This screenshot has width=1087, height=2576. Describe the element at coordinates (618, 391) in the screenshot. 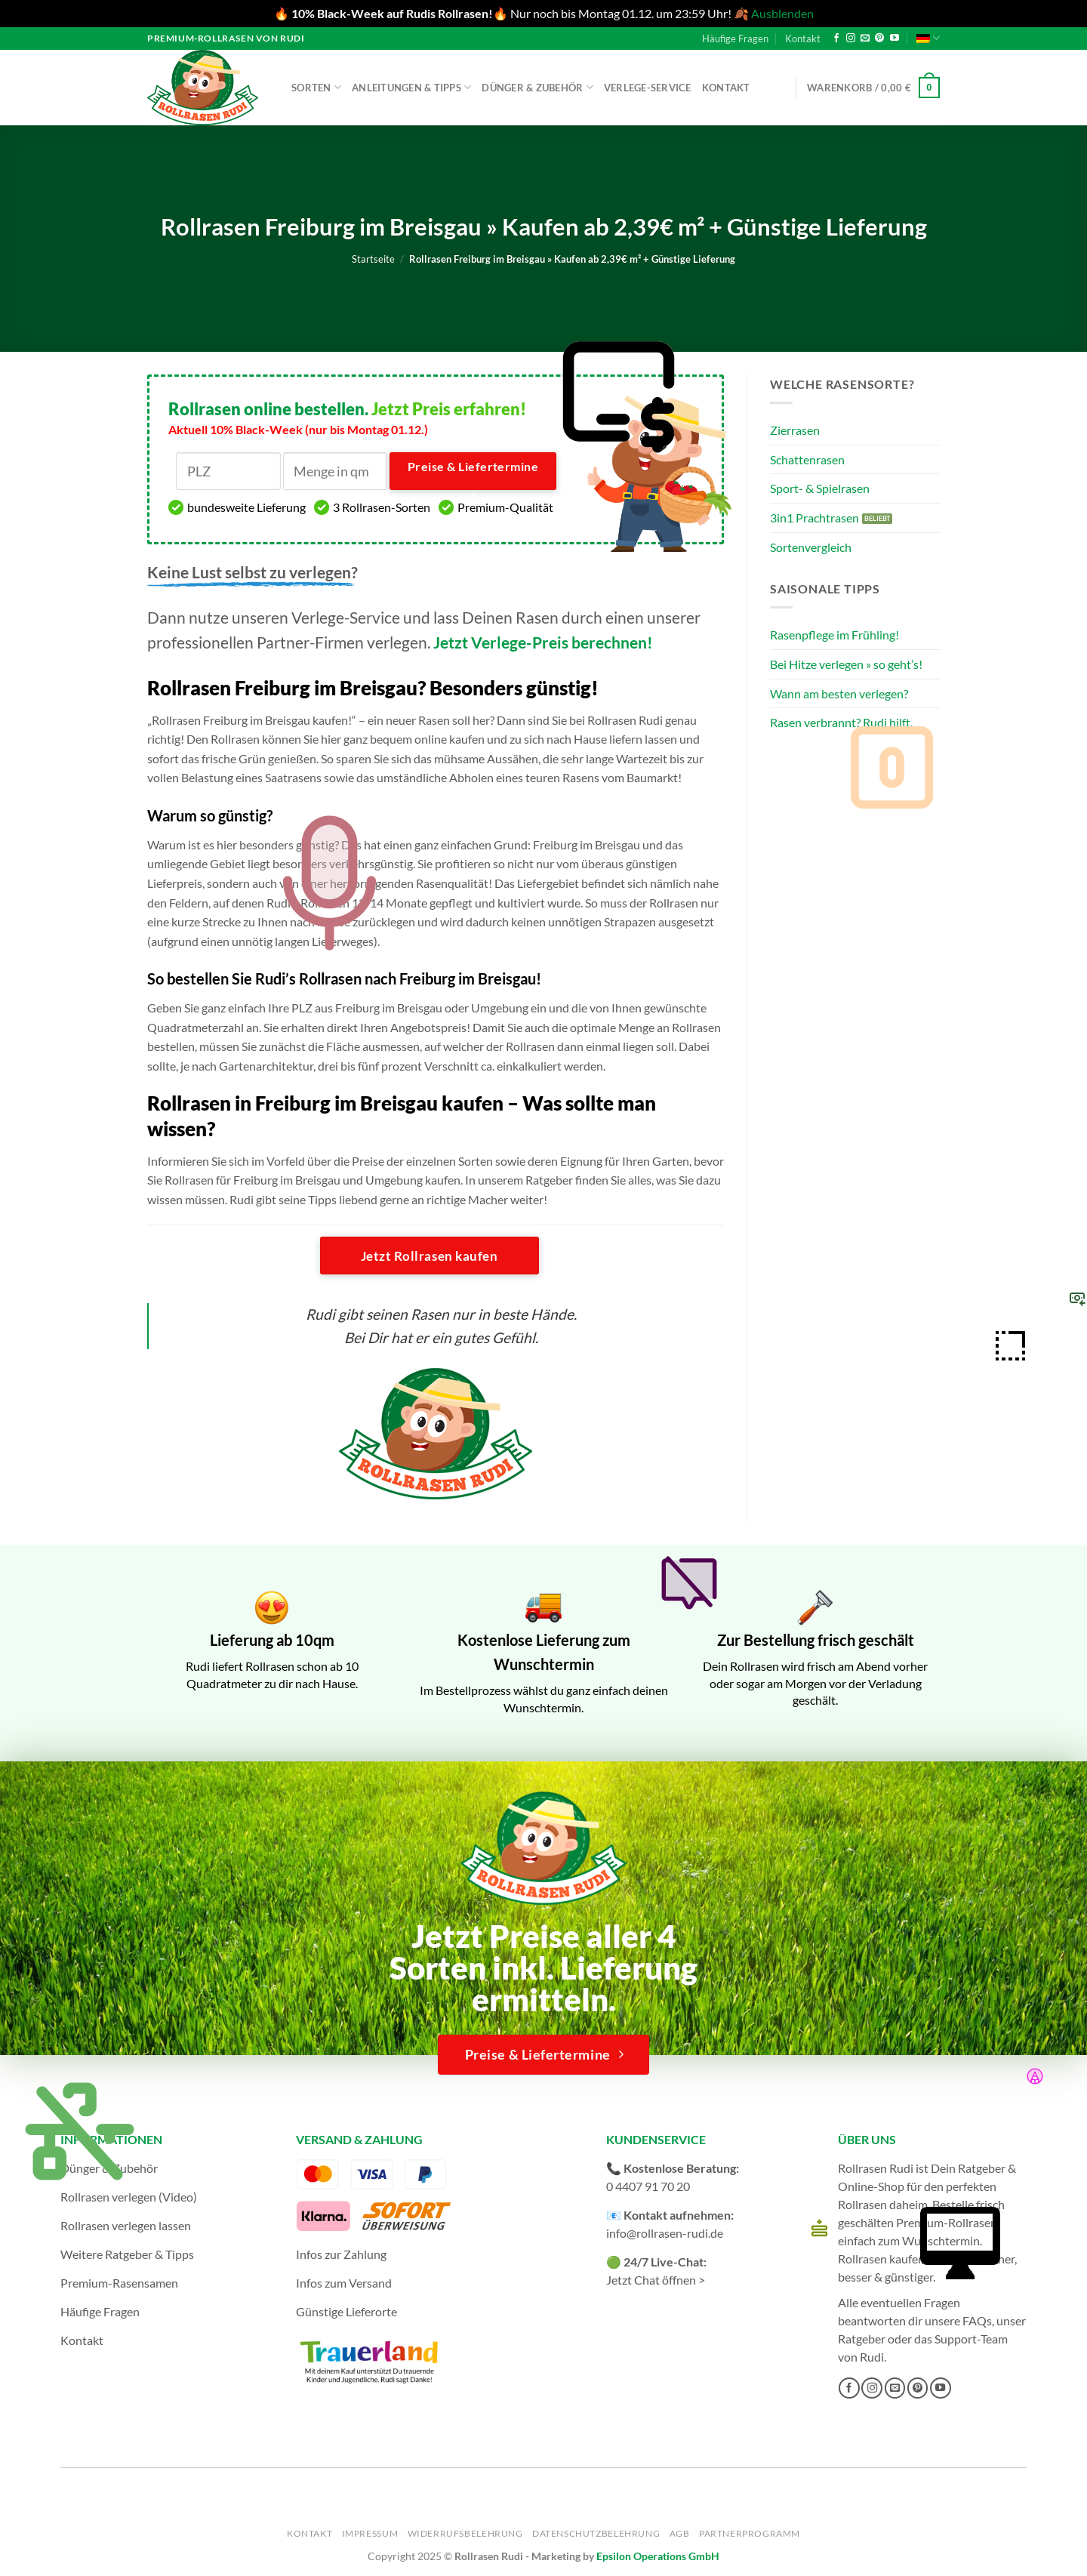

I see `access tablet payment or billing settings` at that location.